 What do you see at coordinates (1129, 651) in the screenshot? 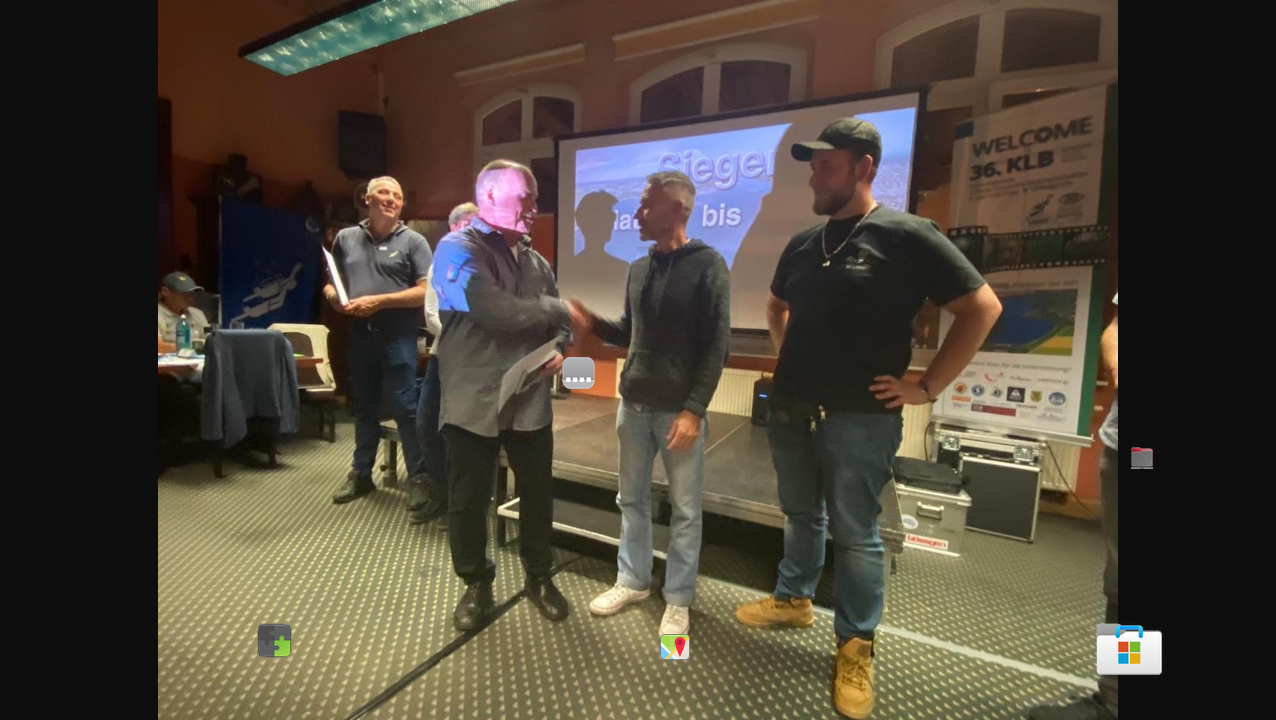
I see `open microsoft store downloads folder` at bounding box center [1129, 651].